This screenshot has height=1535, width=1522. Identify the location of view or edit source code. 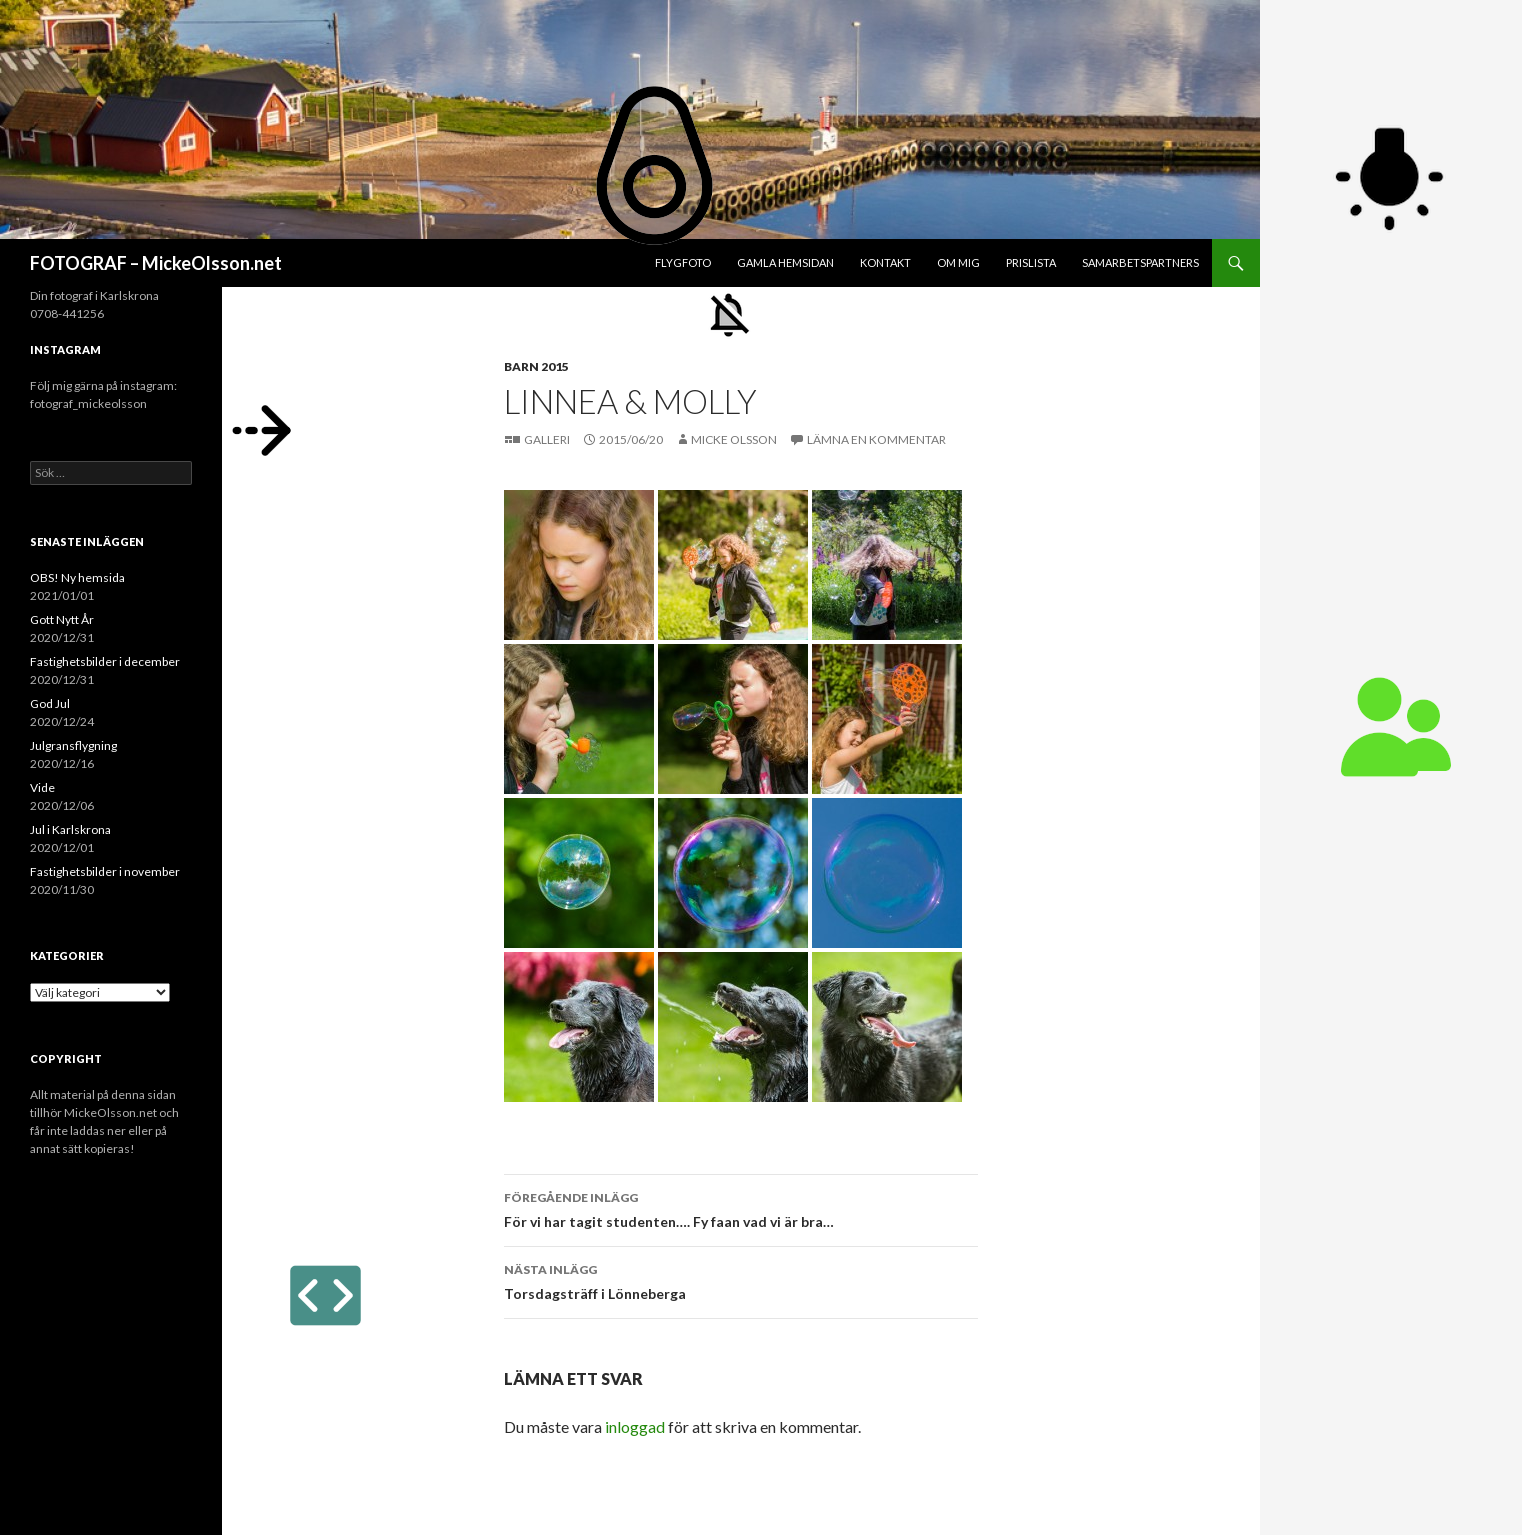
(325, 1295).